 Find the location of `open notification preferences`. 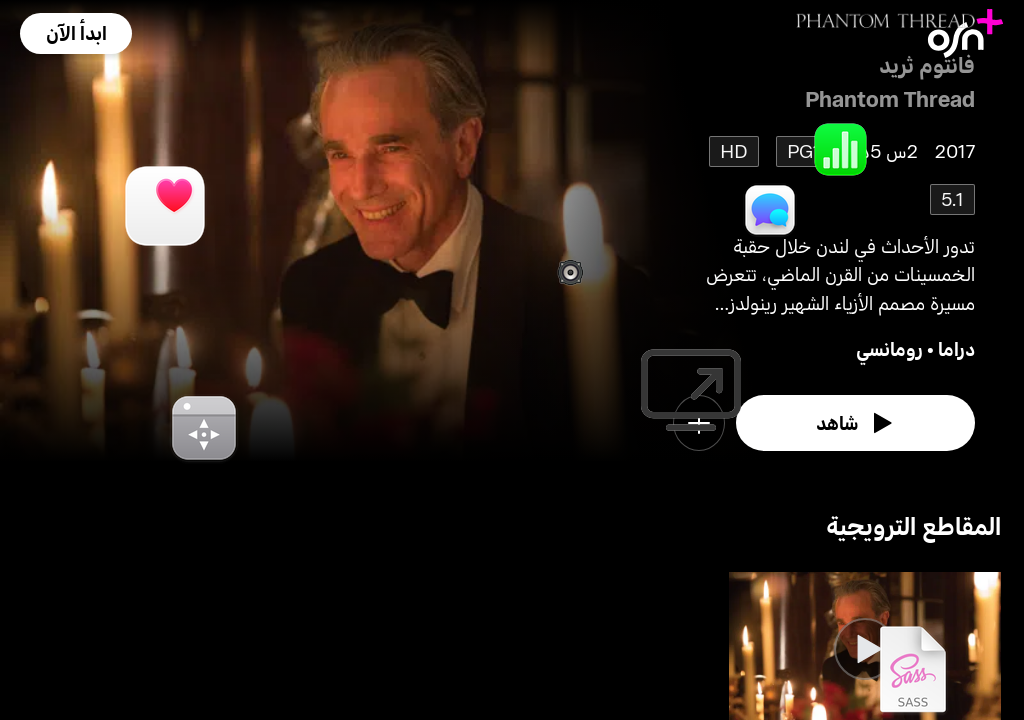

open notification preferences is located at coordinates (770, 210).